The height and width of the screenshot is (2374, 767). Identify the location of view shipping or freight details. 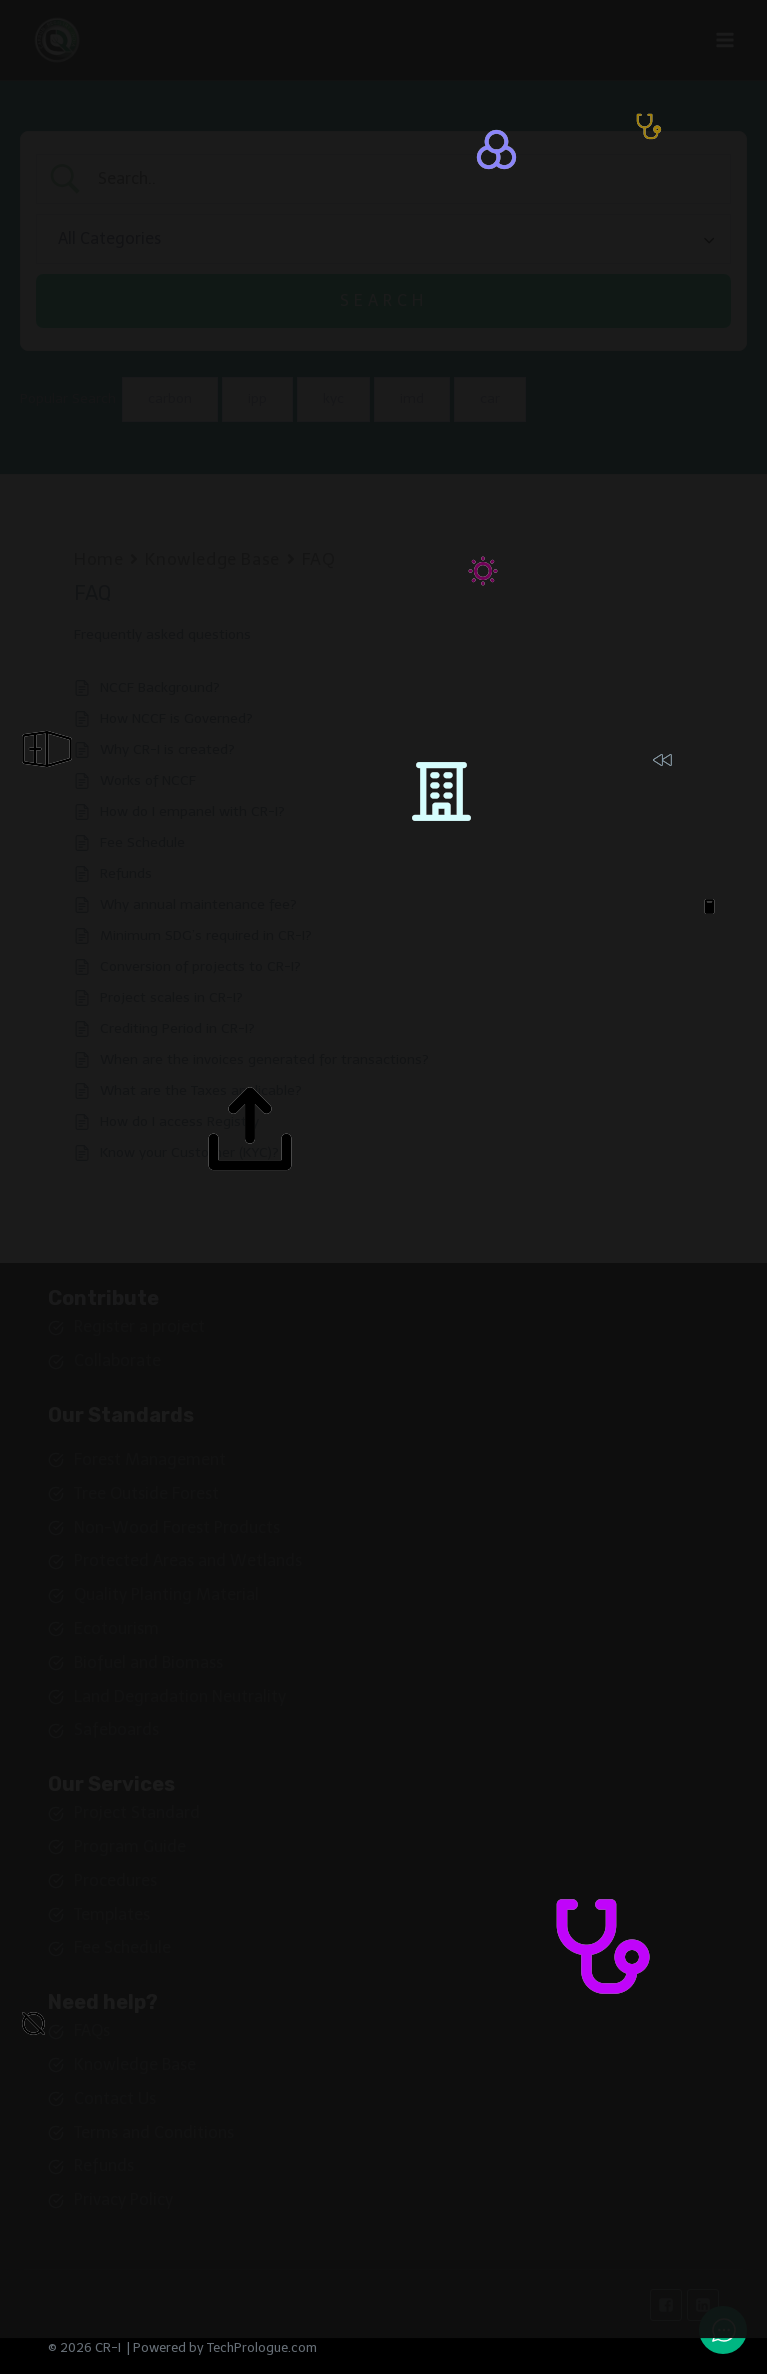
(47, 749).